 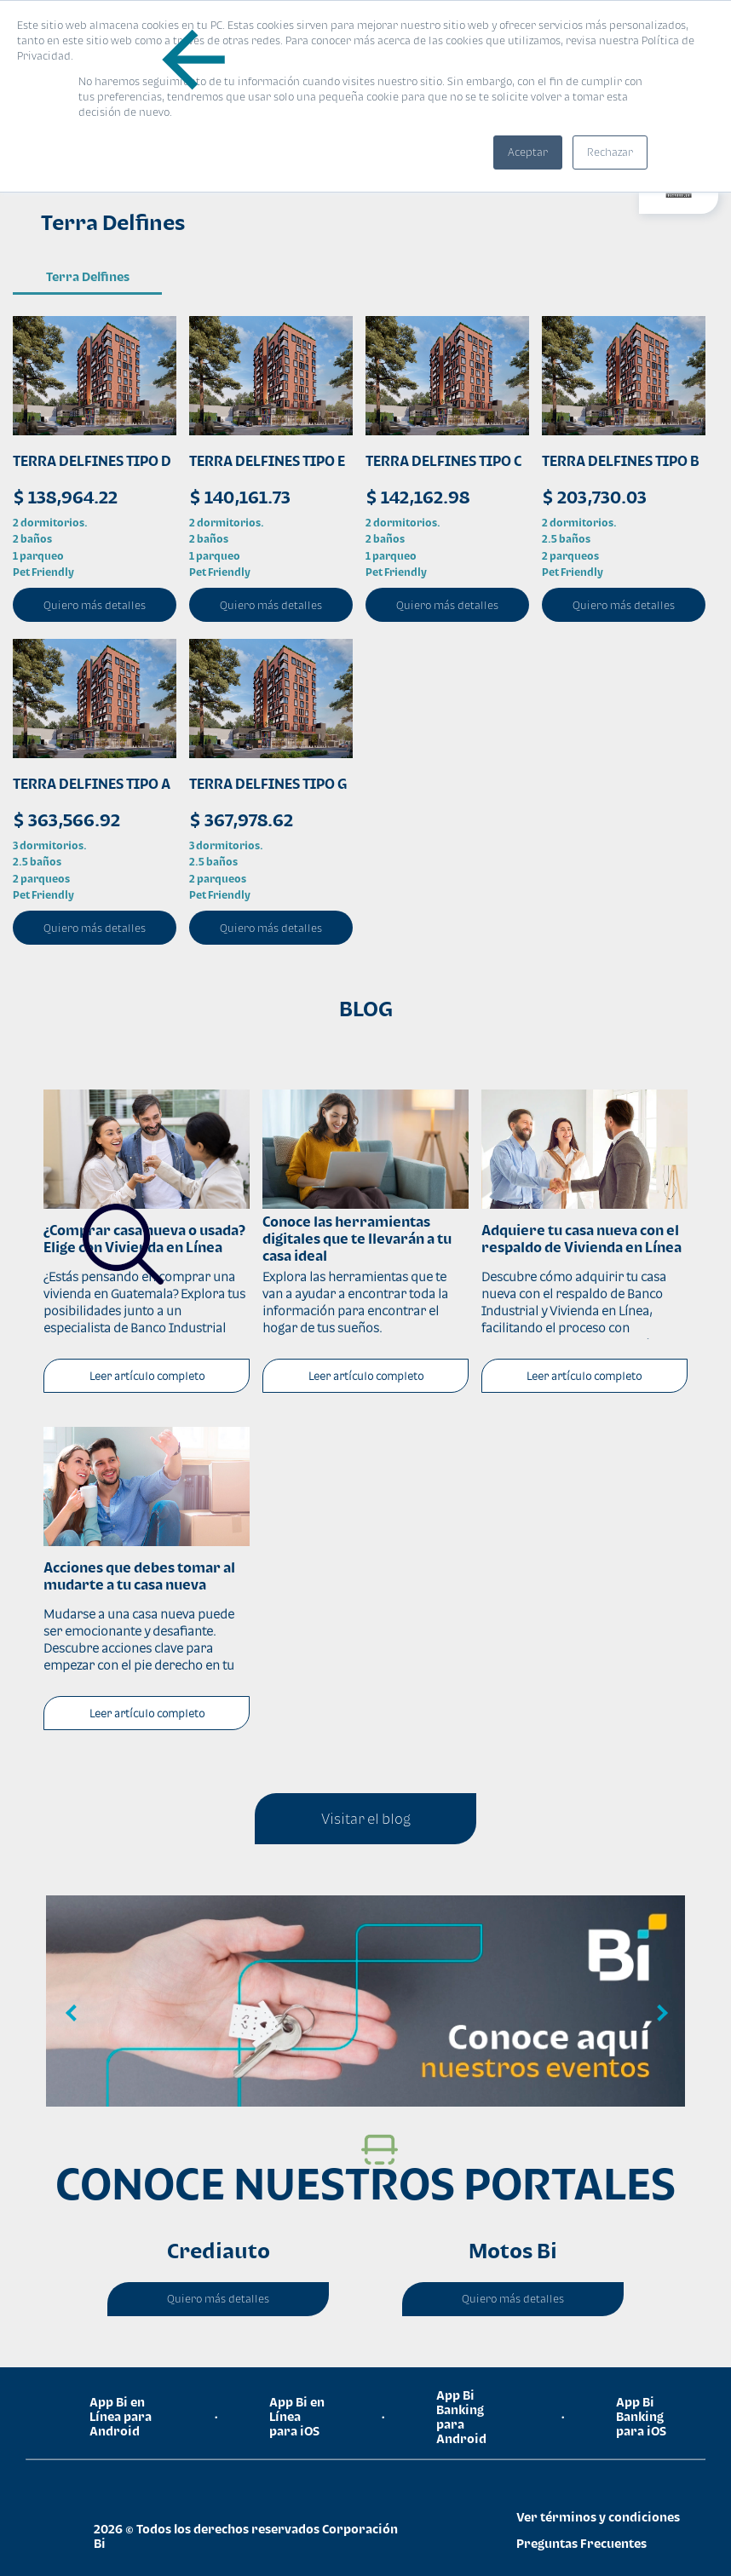 What do you see at coordinates (194, 60) in the screenshot?
I see `go back to the previous screen` at bounding box center [194, 60].